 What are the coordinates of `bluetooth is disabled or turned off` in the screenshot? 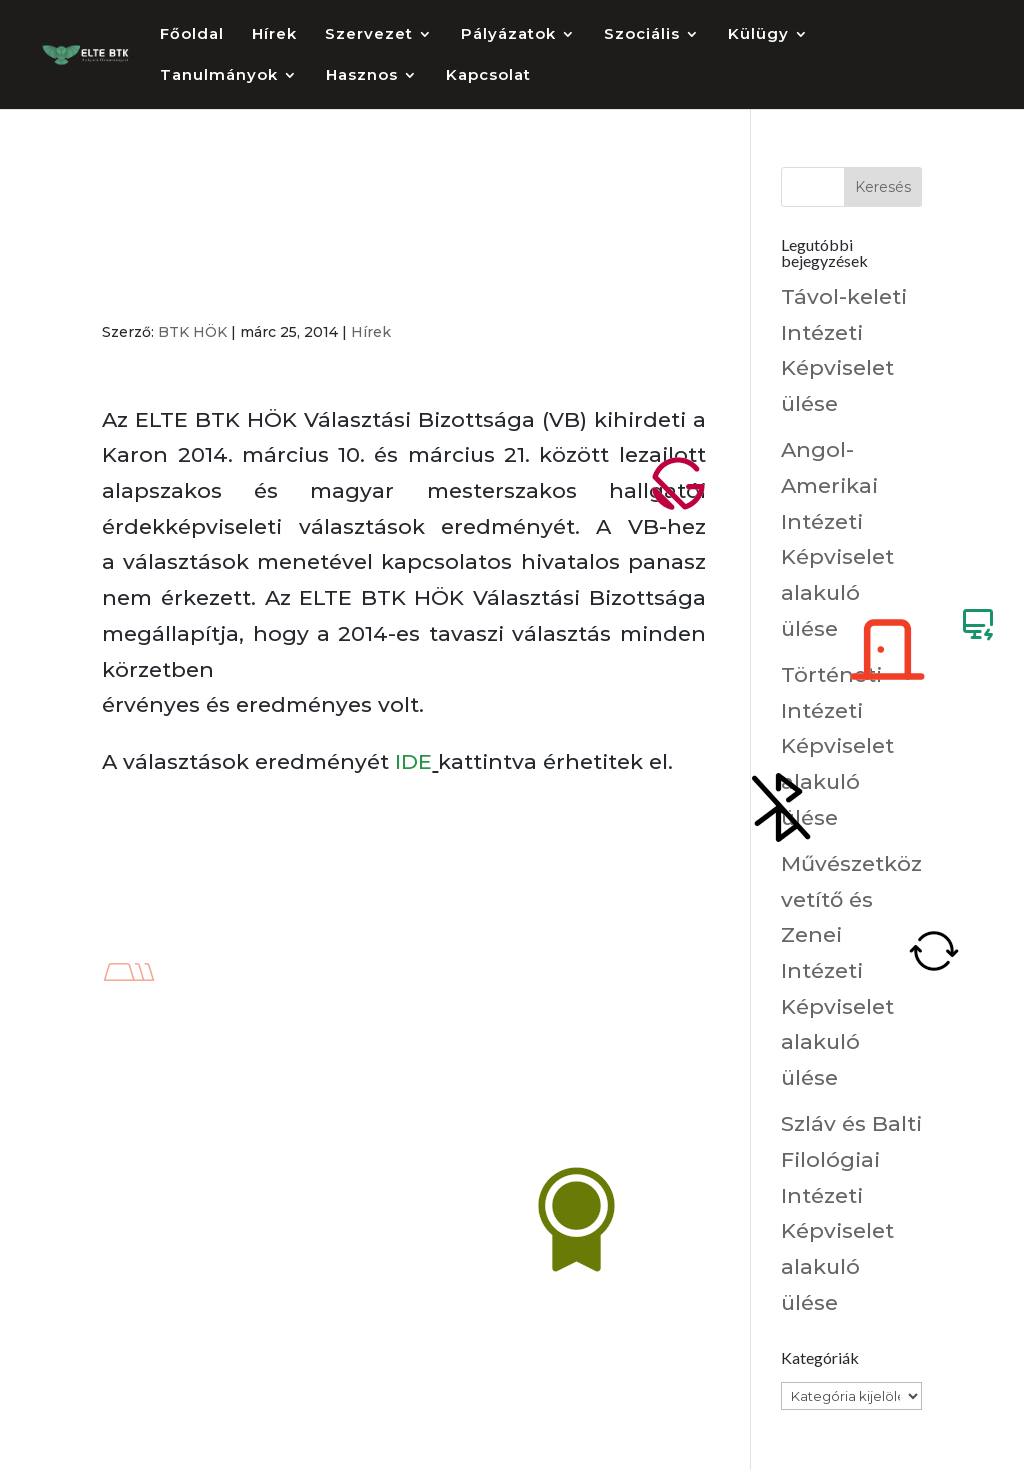 It's located at (778, 807).